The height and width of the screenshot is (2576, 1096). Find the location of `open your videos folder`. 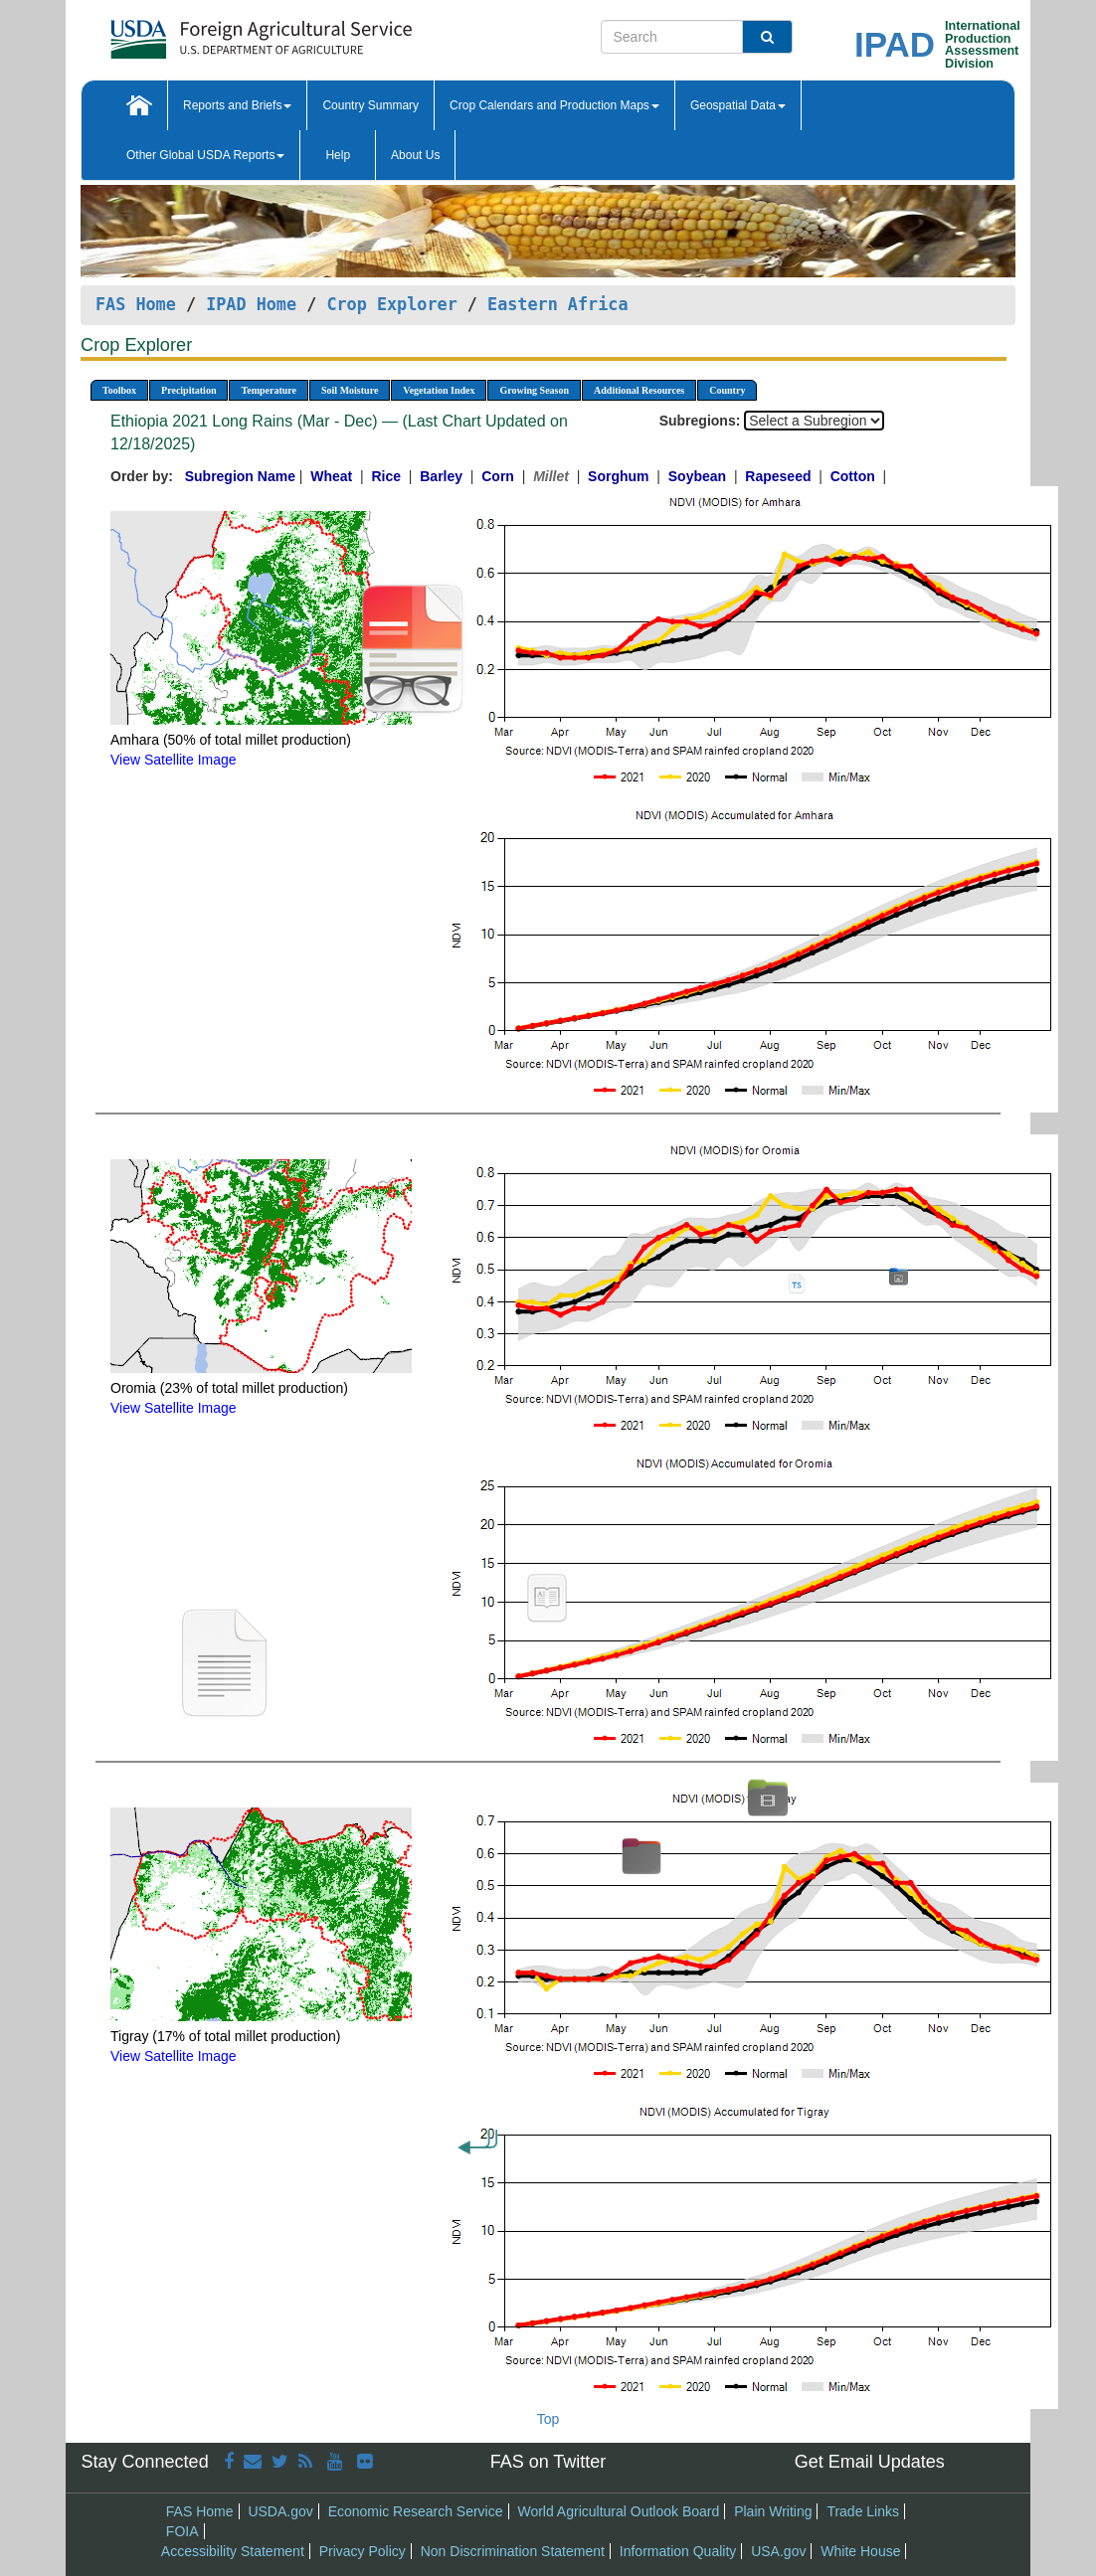

open your videos folder is located at coordinates (768, 1798).